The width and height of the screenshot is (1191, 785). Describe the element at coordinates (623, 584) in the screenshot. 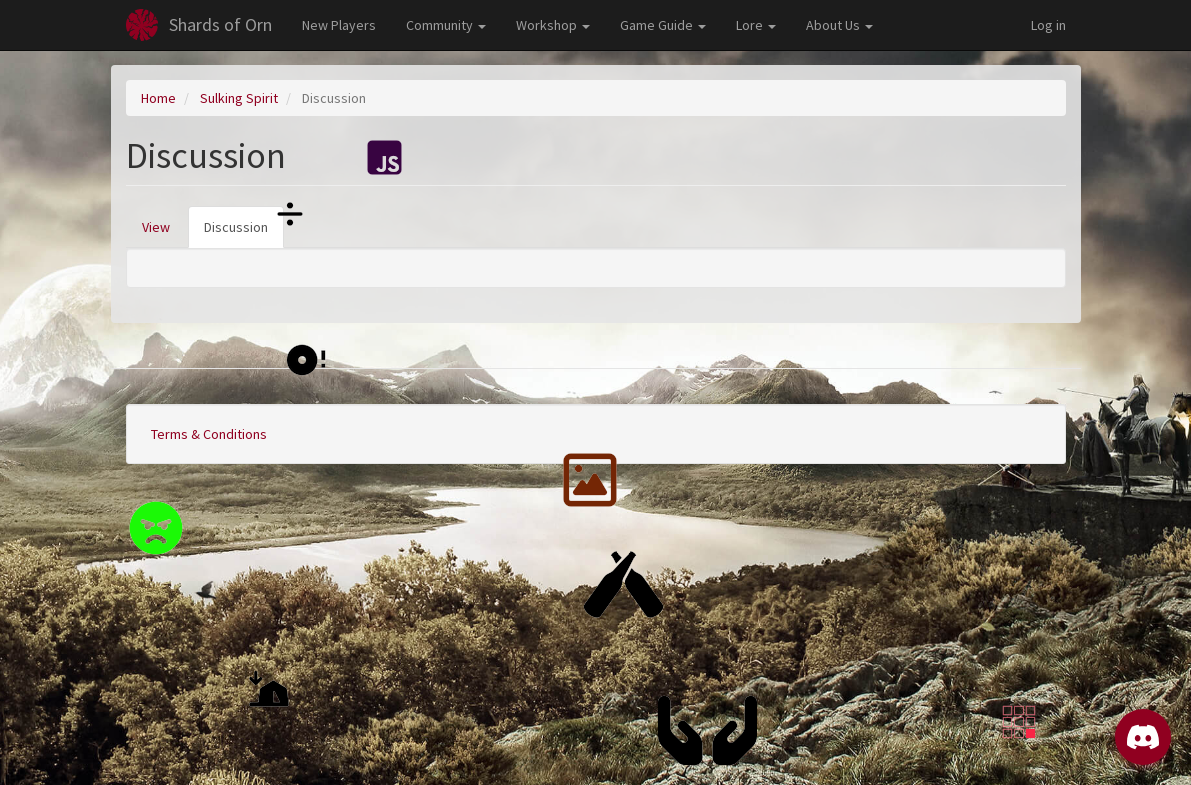

I see `open the Untappd app` at that location.